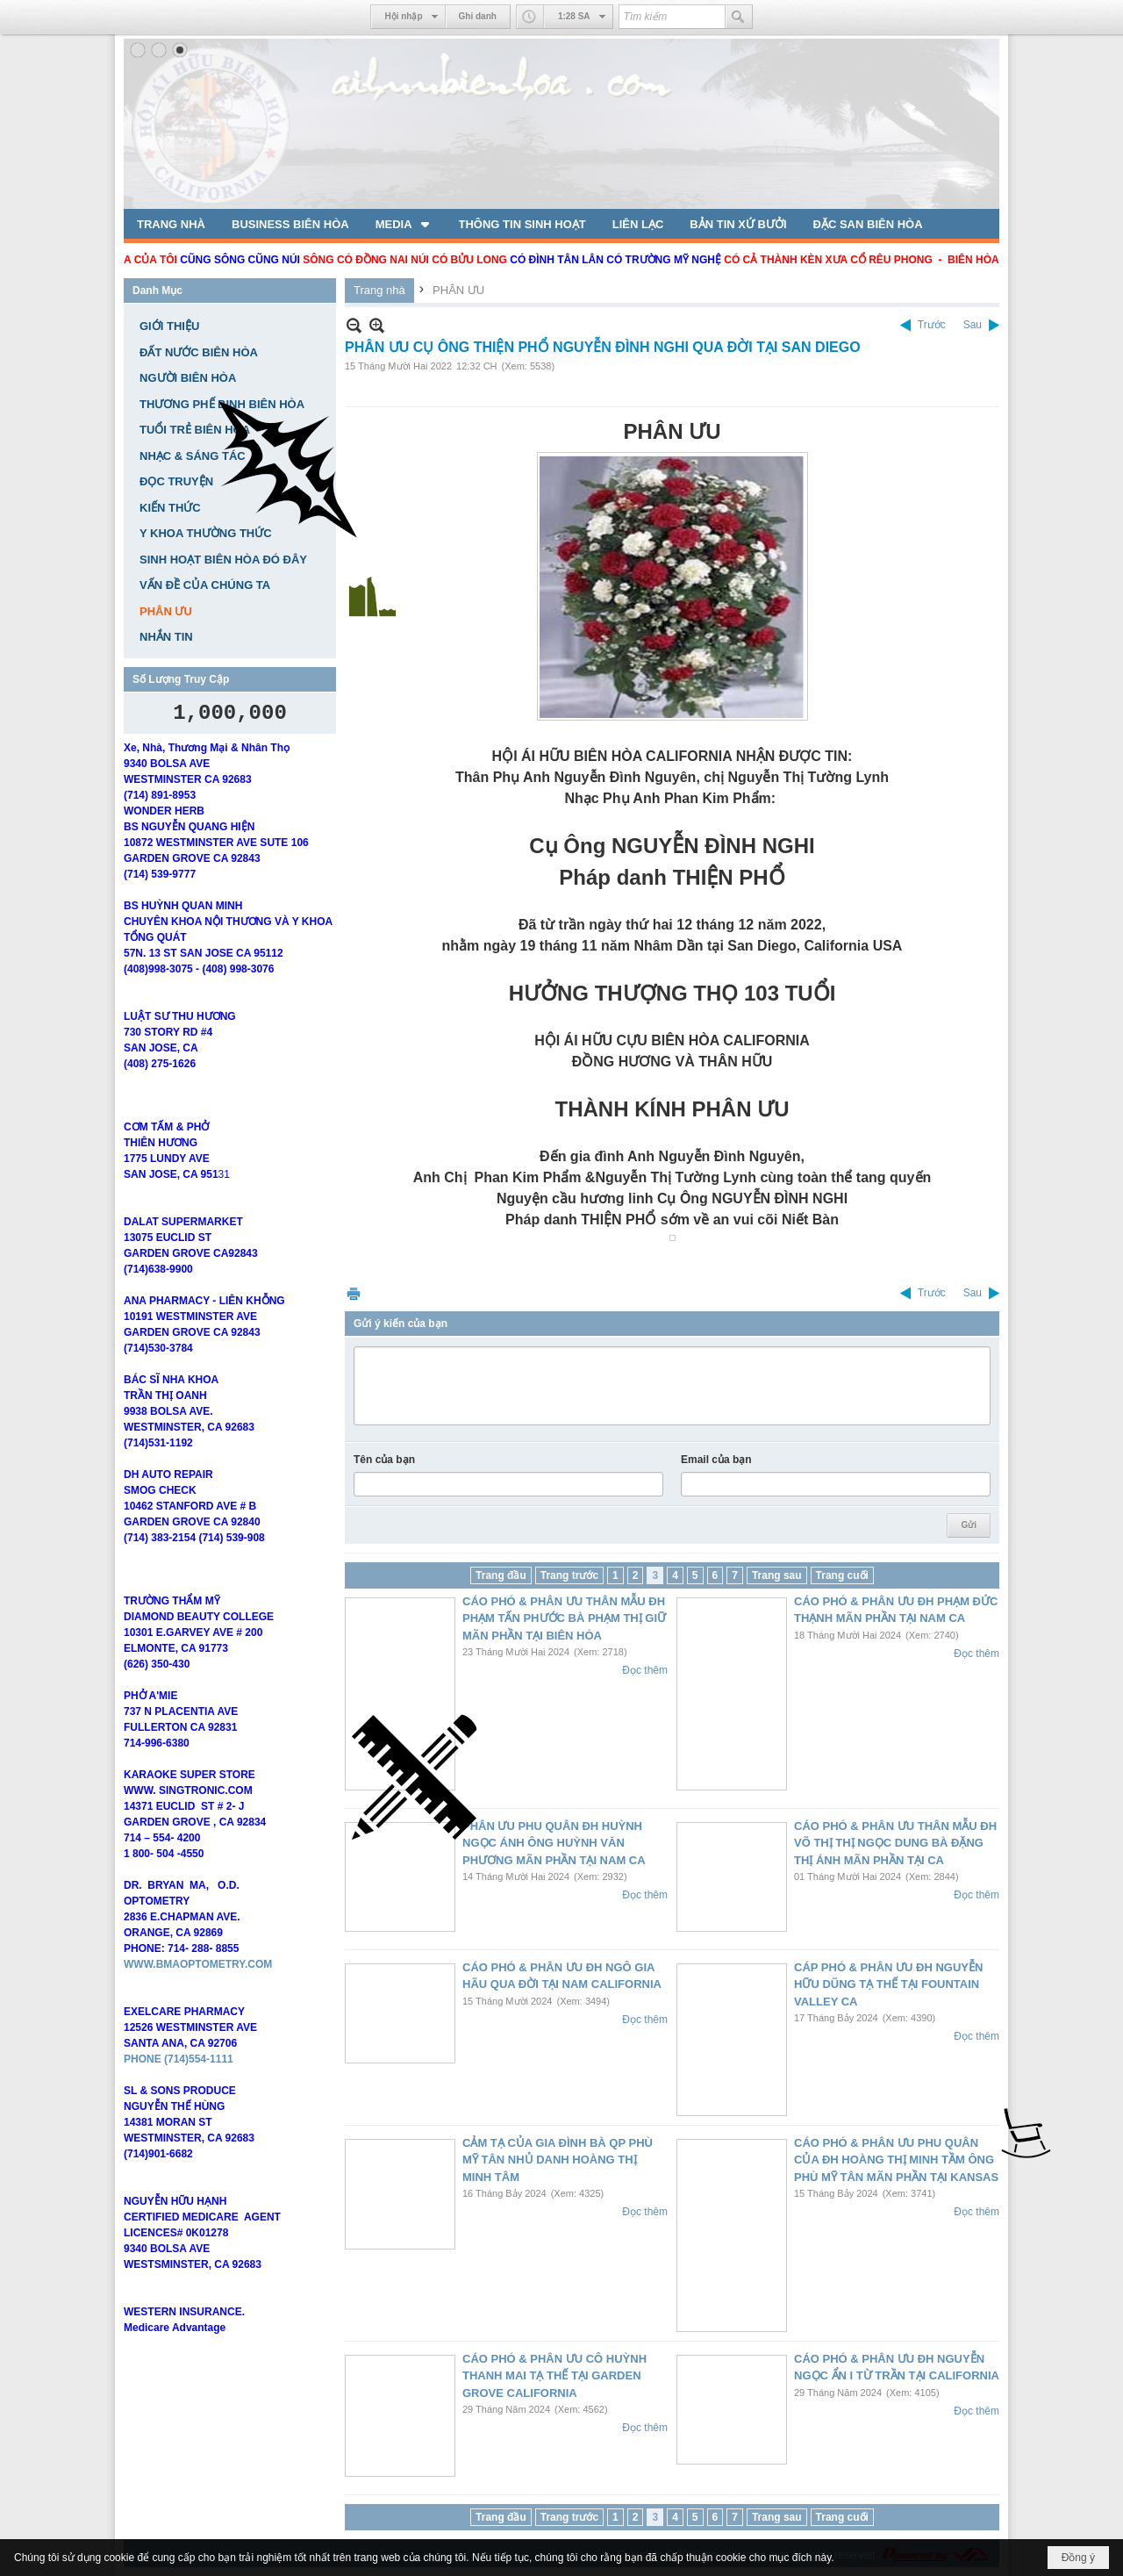  Describe the element at coordinates (414, 1777) in the screenshot. I see `access design or drawing tools` at that location.